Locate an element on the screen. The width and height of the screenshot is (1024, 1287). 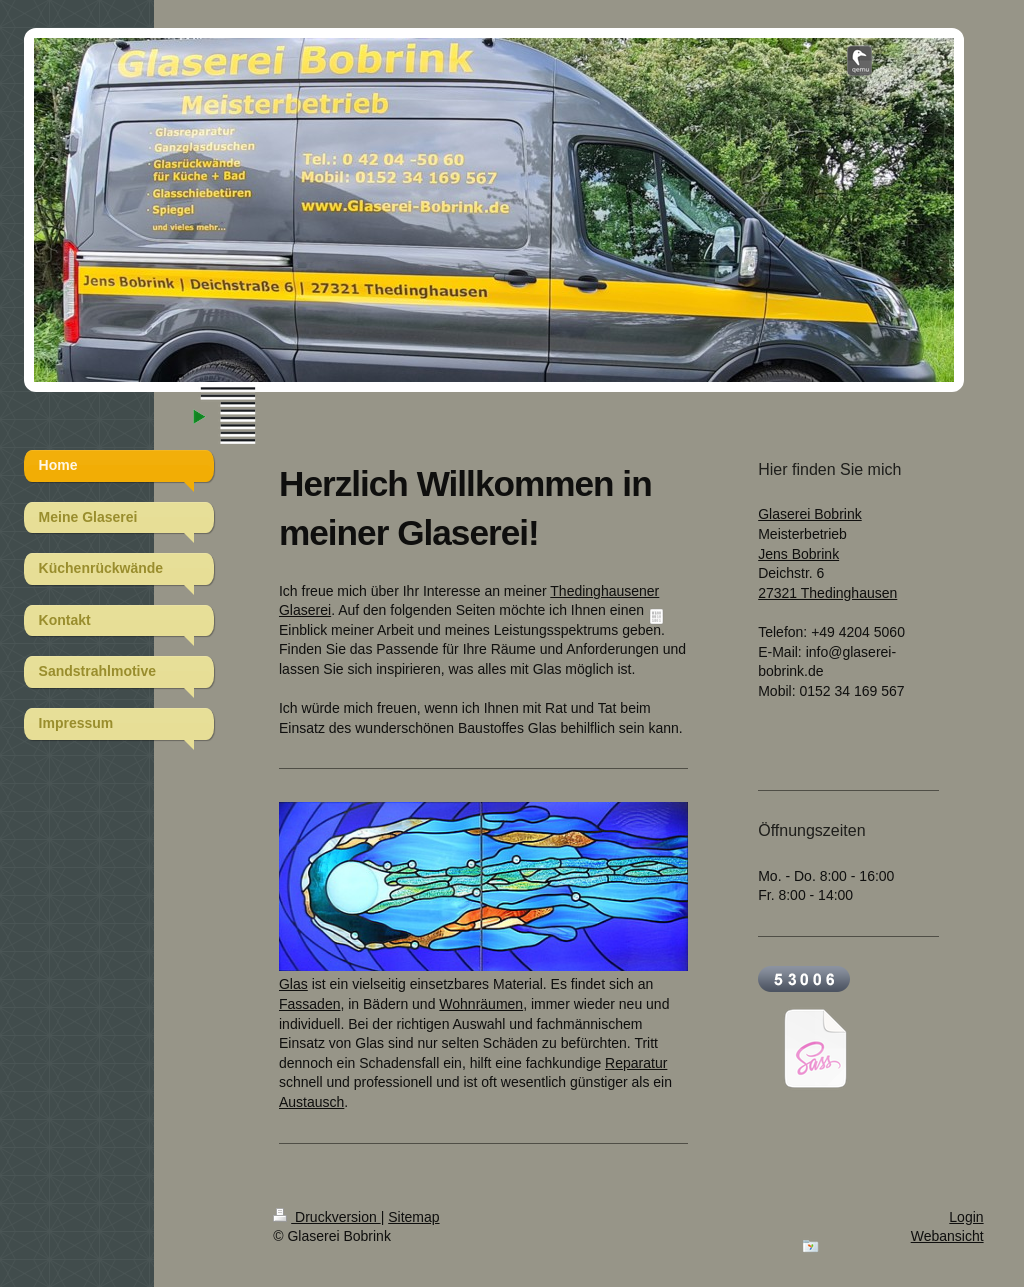
indicates a binary or raw data file is located at coordinates (656, 616).